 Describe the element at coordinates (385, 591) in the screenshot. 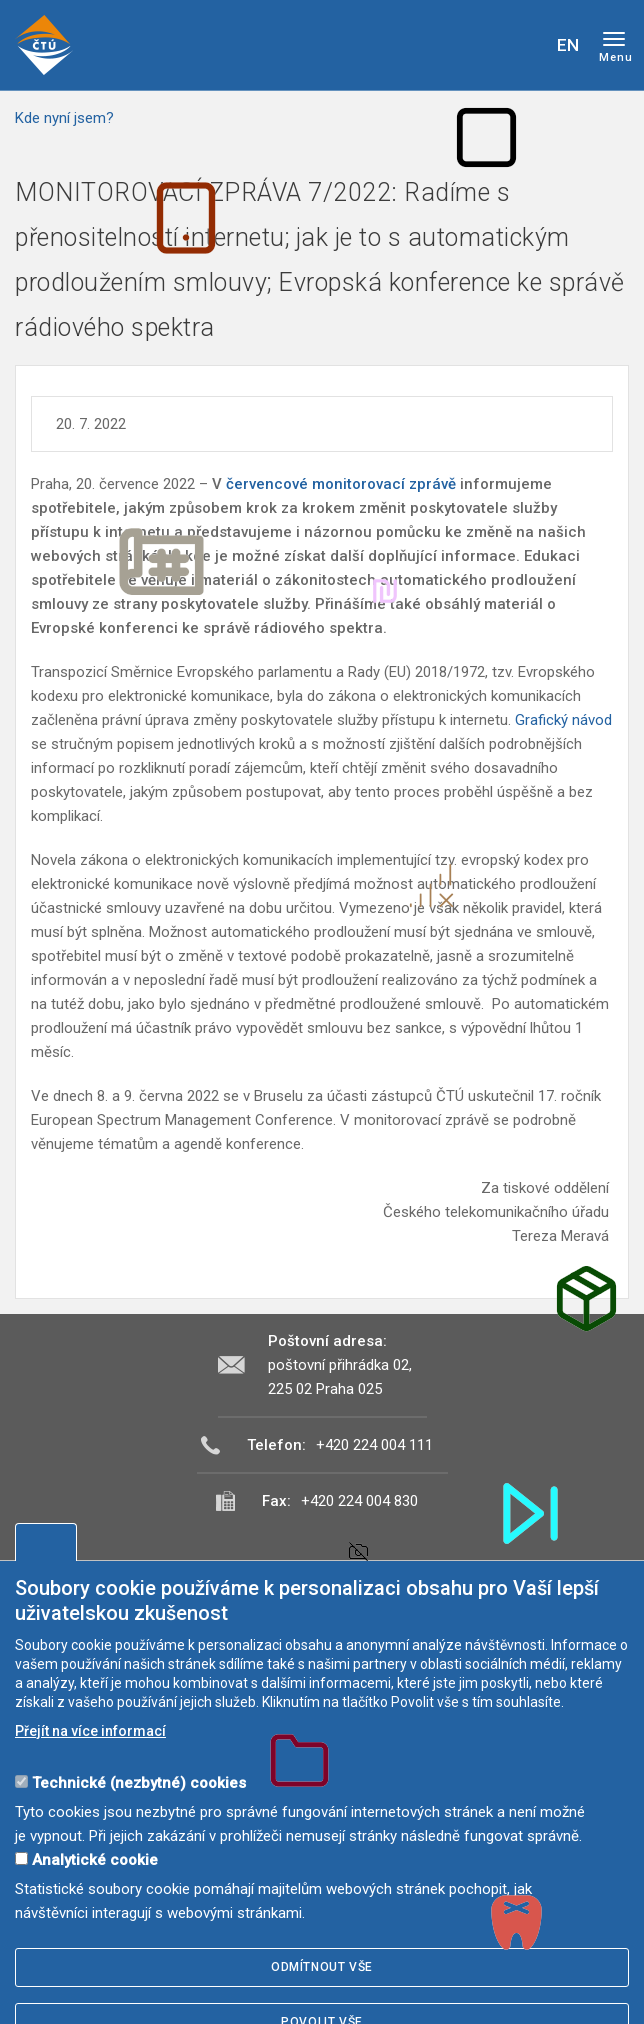

I see `indicates Israeli shekel currency` at that location.